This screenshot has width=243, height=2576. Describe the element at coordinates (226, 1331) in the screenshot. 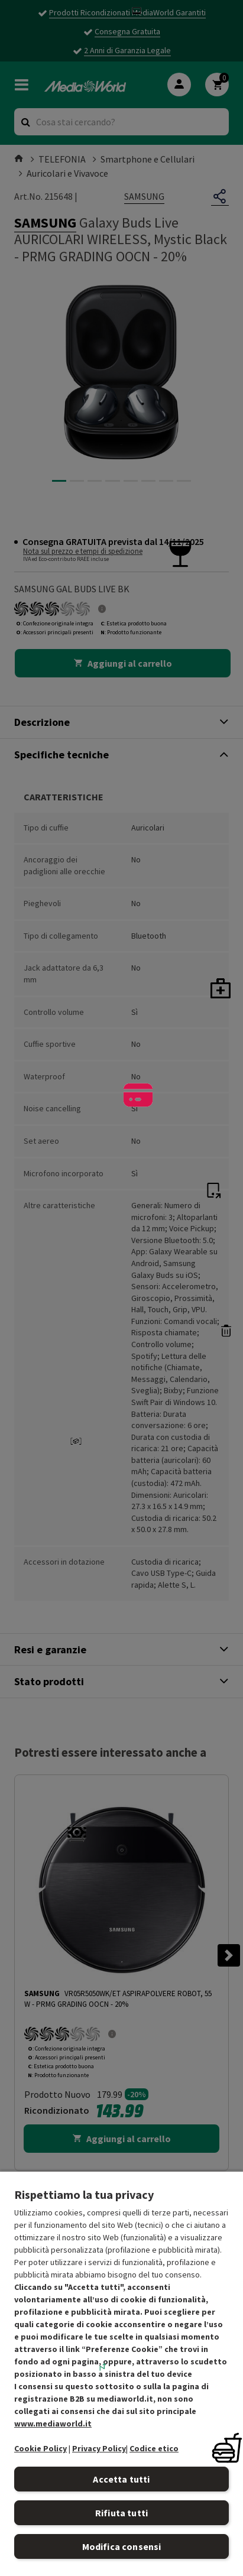

I see `delete selected item` at that location.